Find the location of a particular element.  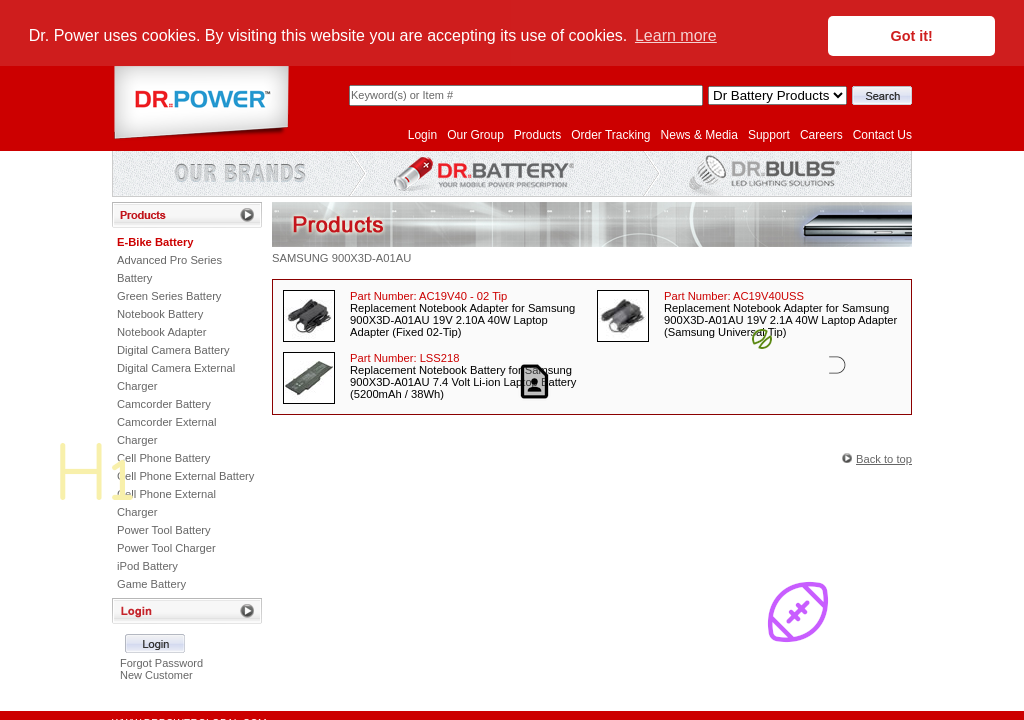

open sharik file sharing app is located at coordinates (762, 339).